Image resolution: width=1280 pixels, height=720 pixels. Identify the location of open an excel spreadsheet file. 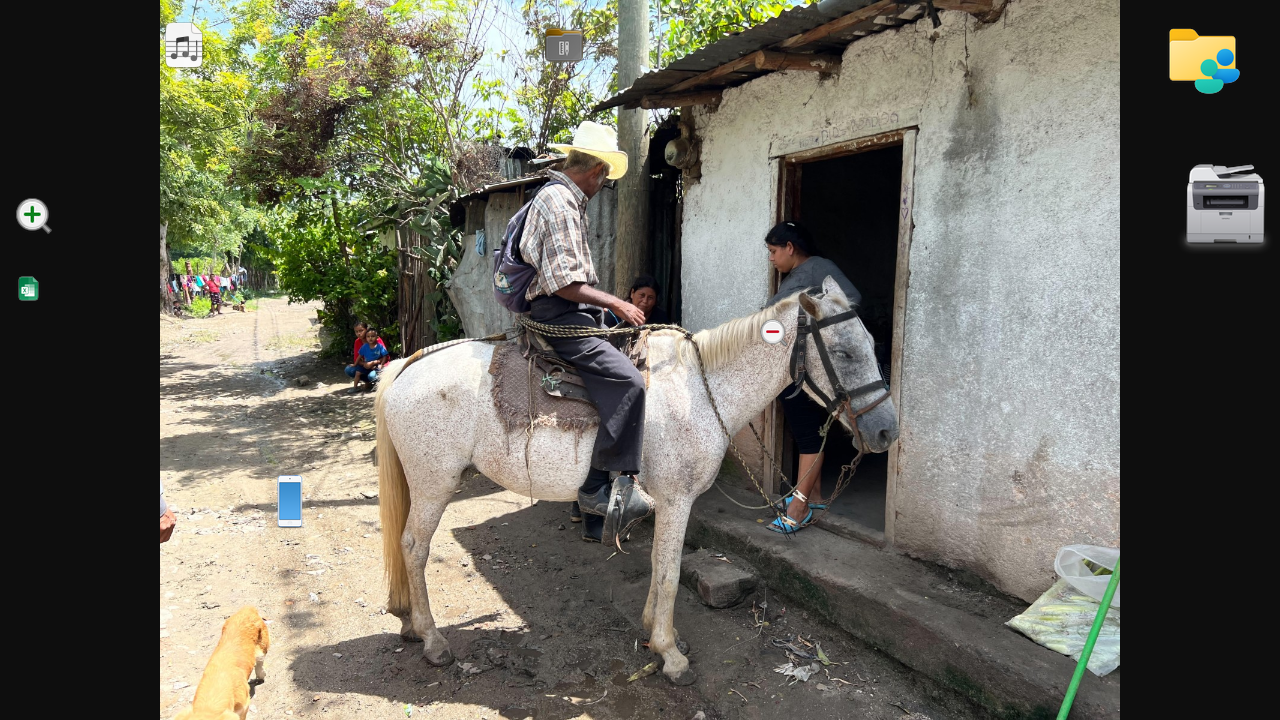
(28, 288).